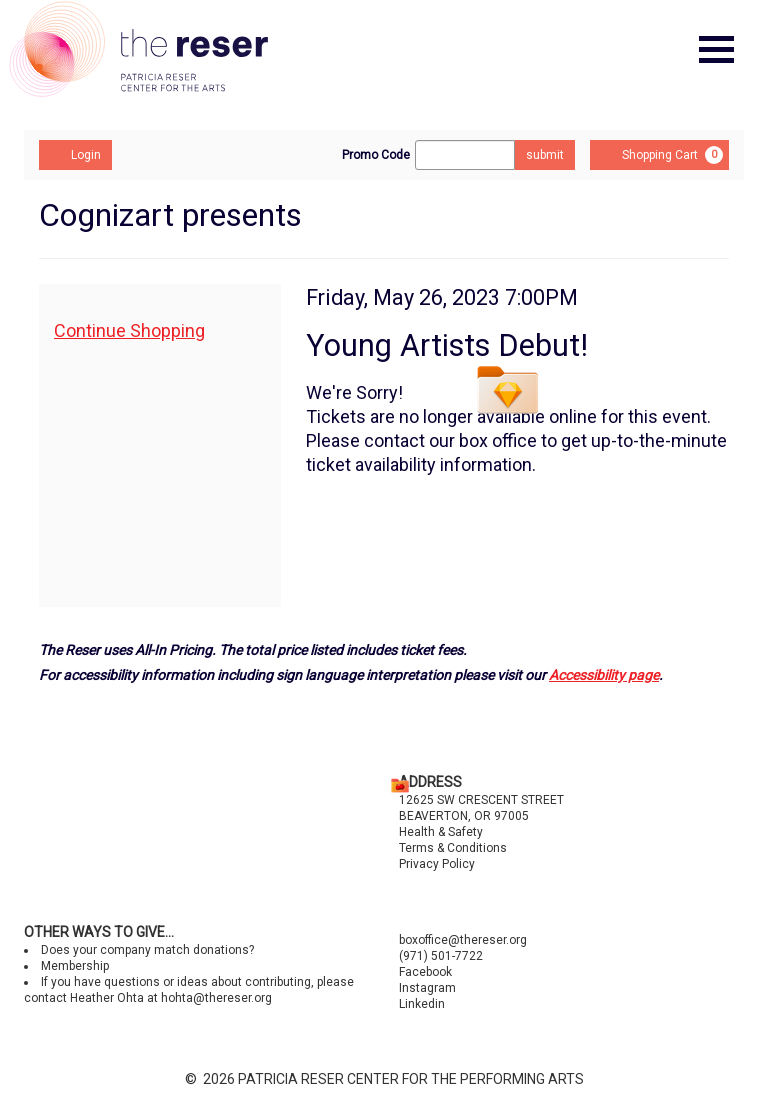 Image resolution: width=768 pixels, height=1106 pixels. I want to click on open folder containing Sketch design files, so click(507, 391).